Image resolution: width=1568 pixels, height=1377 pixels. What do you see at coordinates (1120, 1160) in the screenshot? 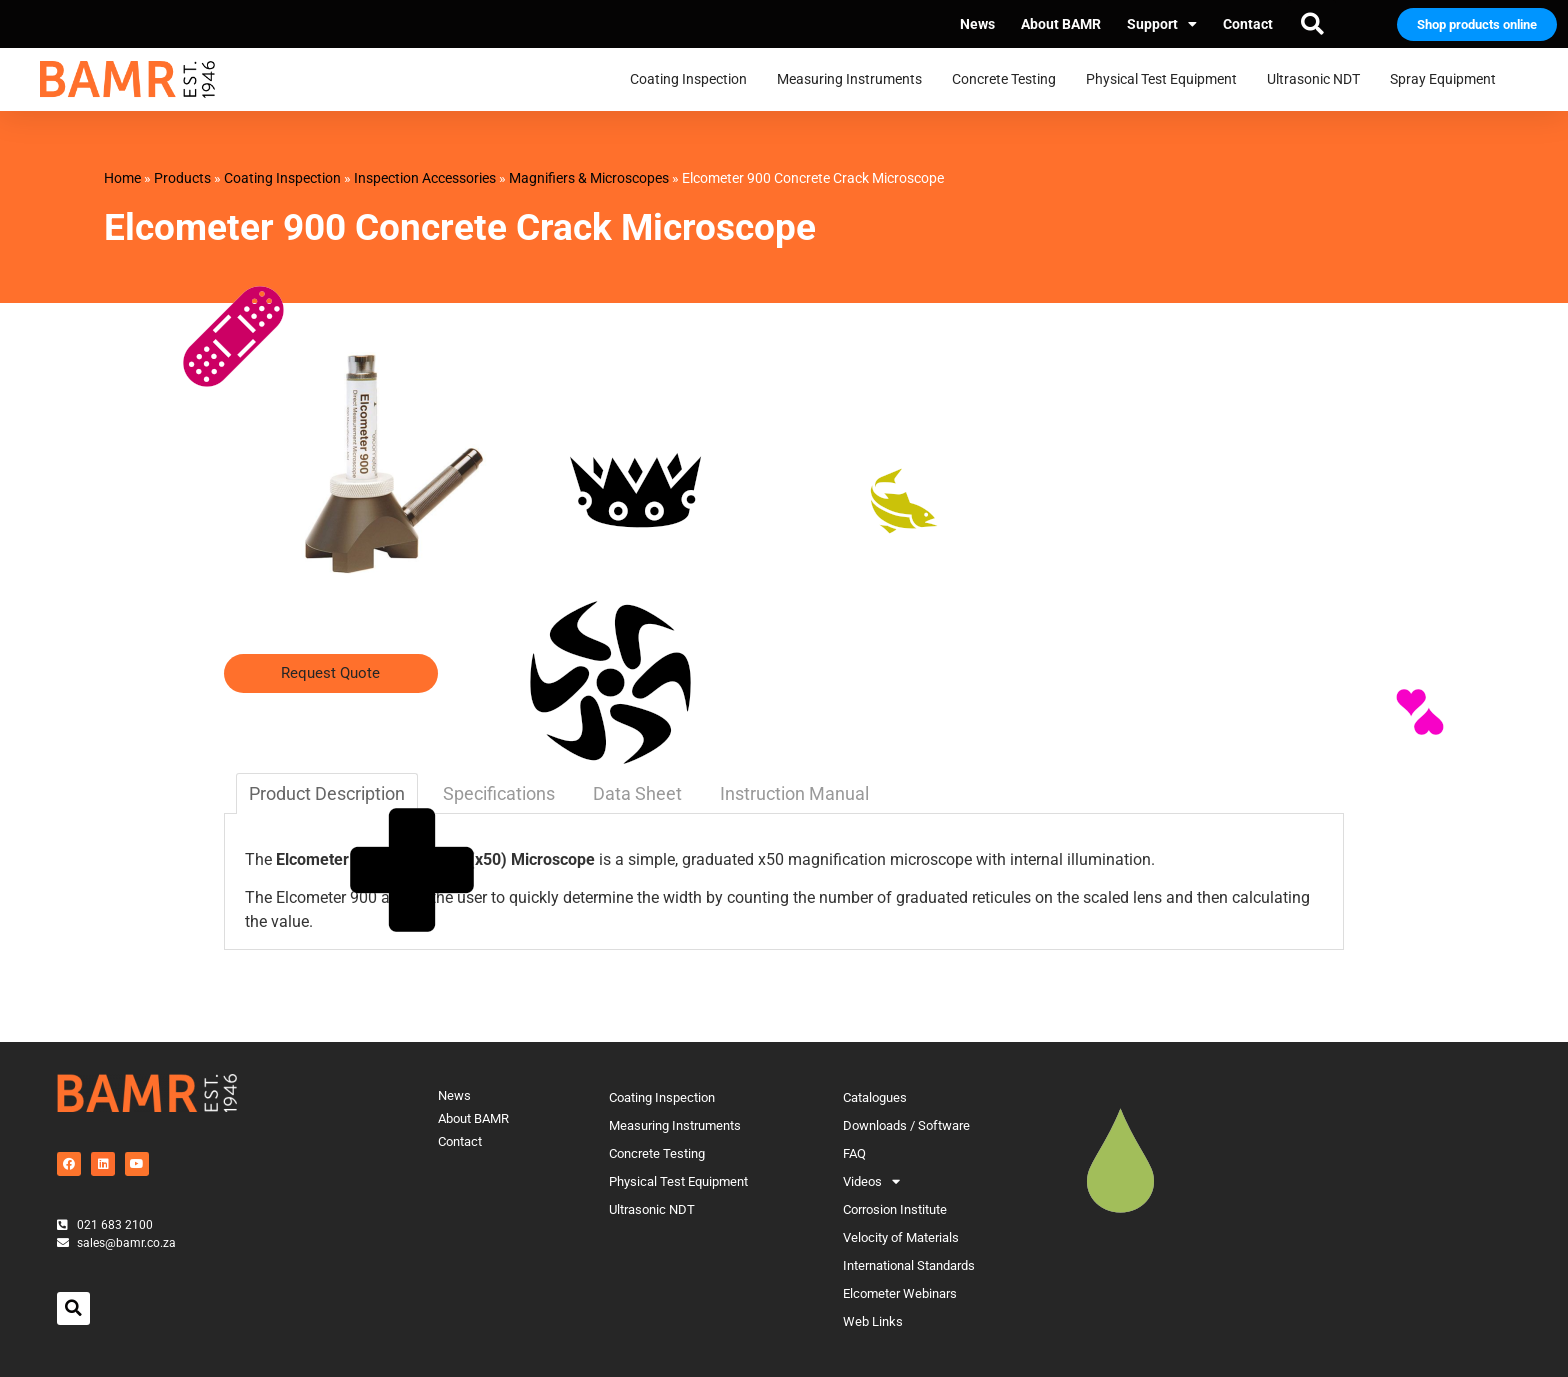
I see `indicates water or hydration level` at bounding box center [1120, 1160].